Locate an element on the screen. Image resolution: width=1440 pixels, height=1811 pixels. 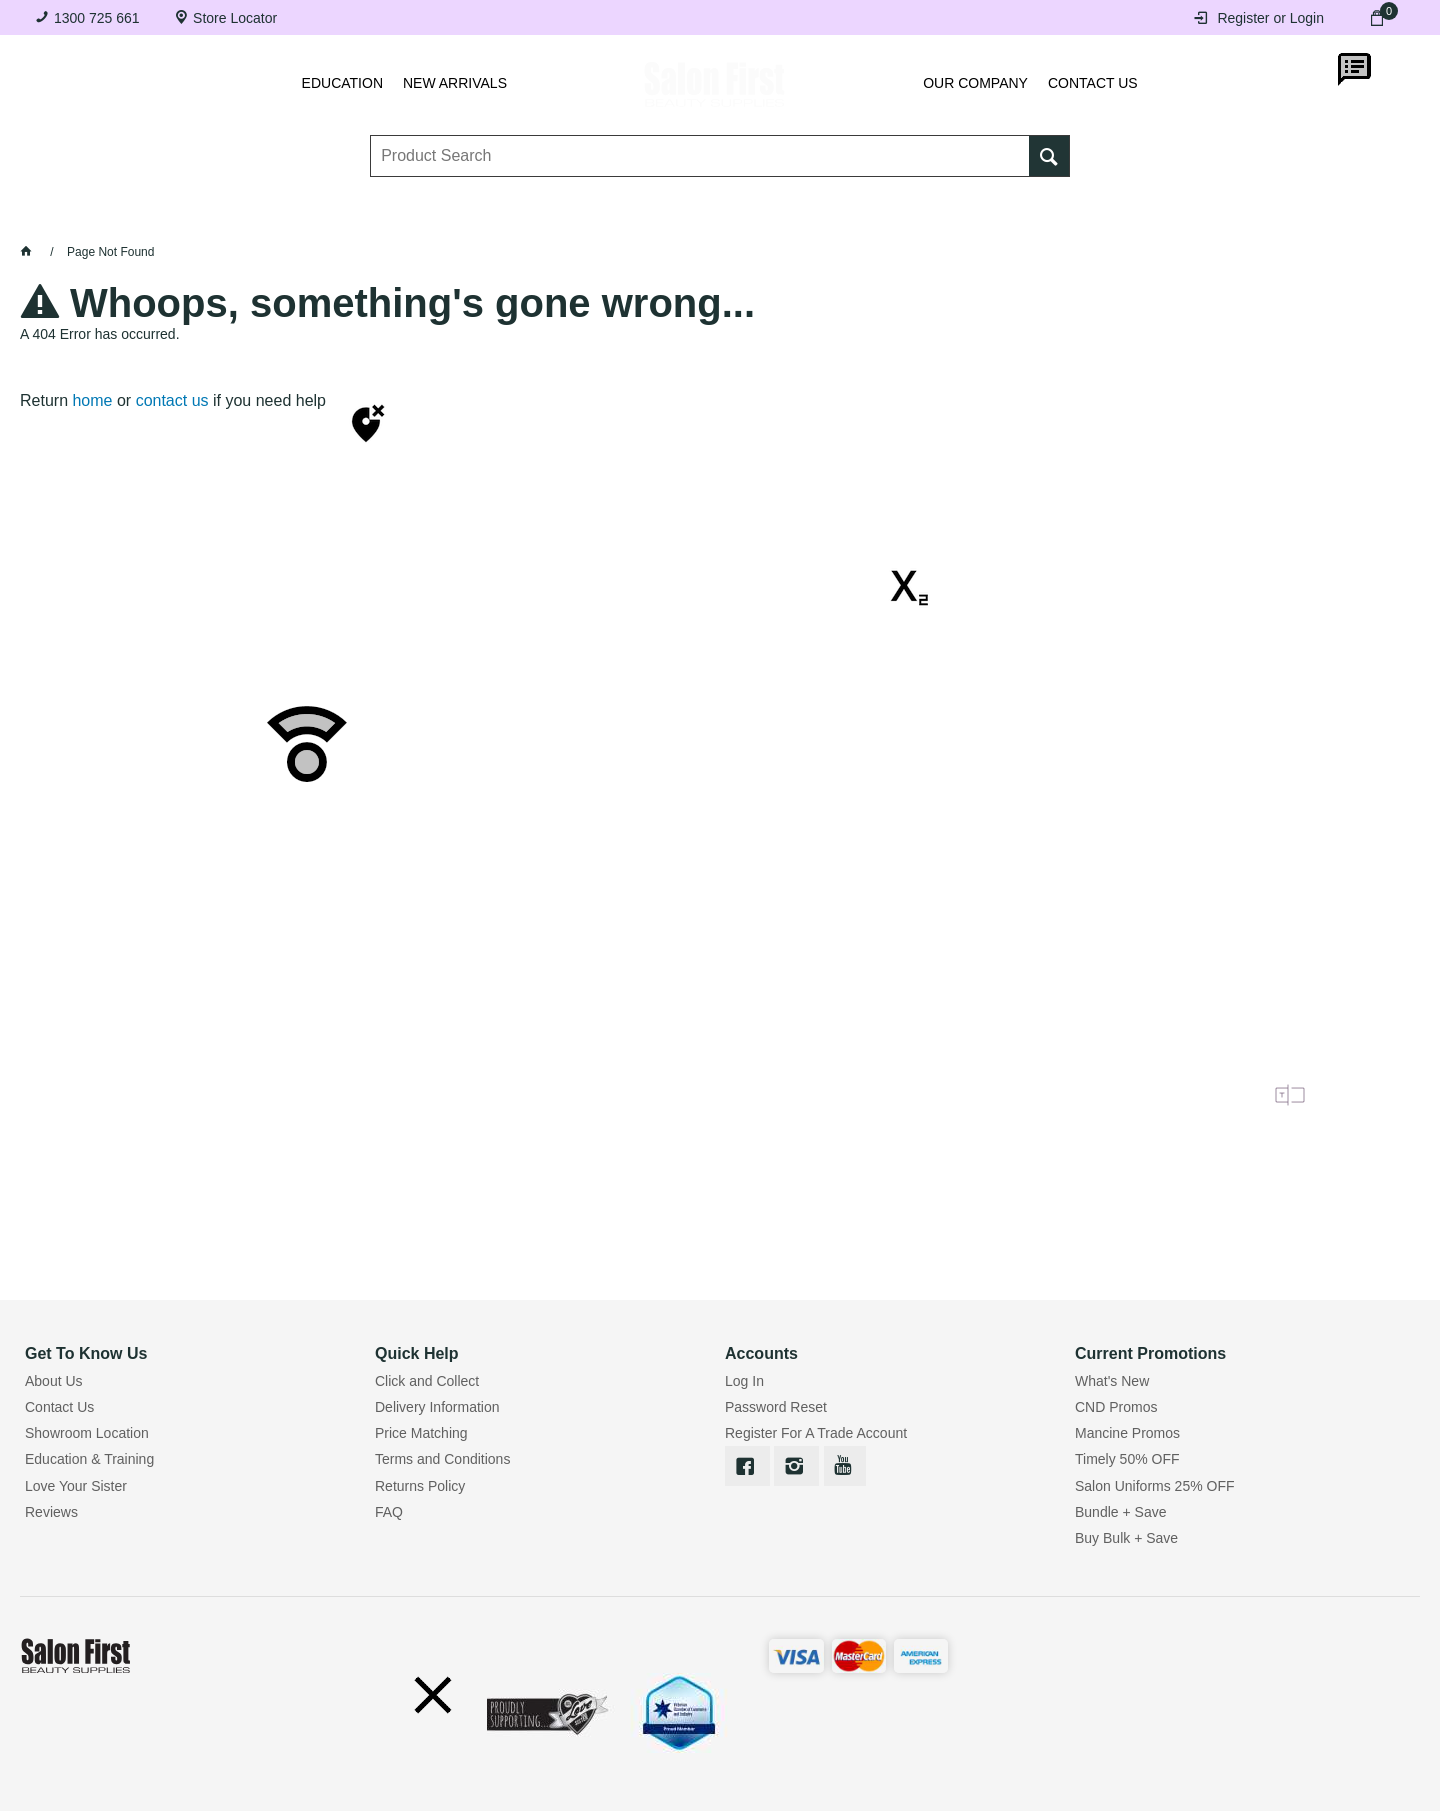
format text as subscript is located at coordinates (904, 588).